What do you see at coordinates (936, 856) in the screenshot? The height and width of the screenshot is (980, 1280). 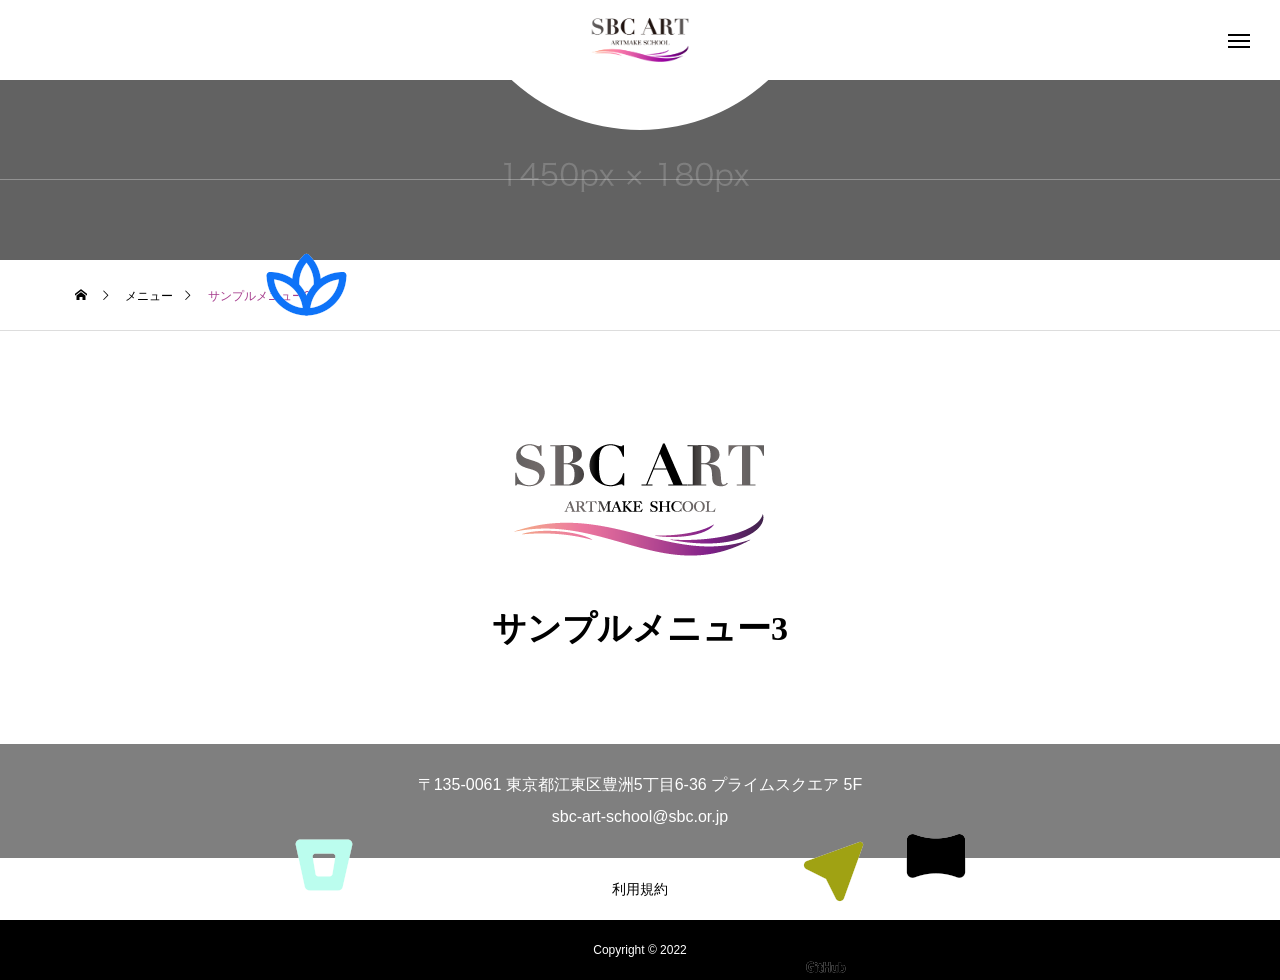 I see `switch to panorama photo mode` at bounding box center [936, 856].